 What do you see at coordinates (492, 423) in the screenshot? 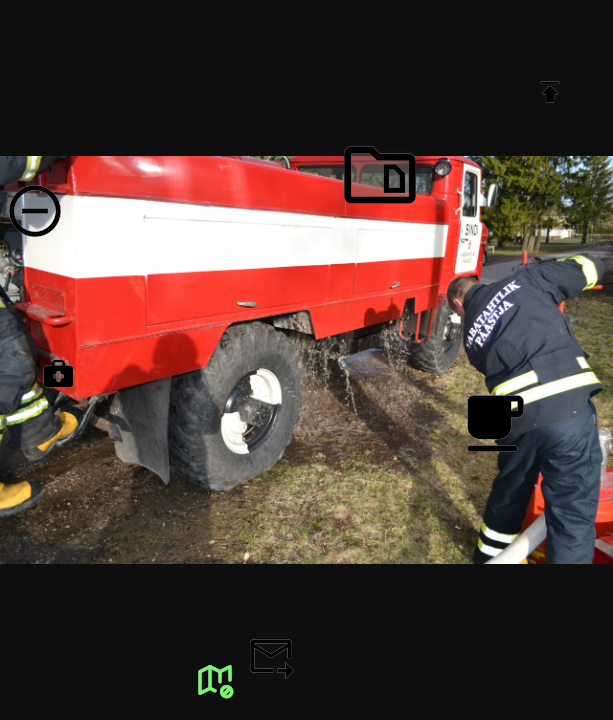
I see `access café or coffee shop locations` at bounding box center [492, 423].